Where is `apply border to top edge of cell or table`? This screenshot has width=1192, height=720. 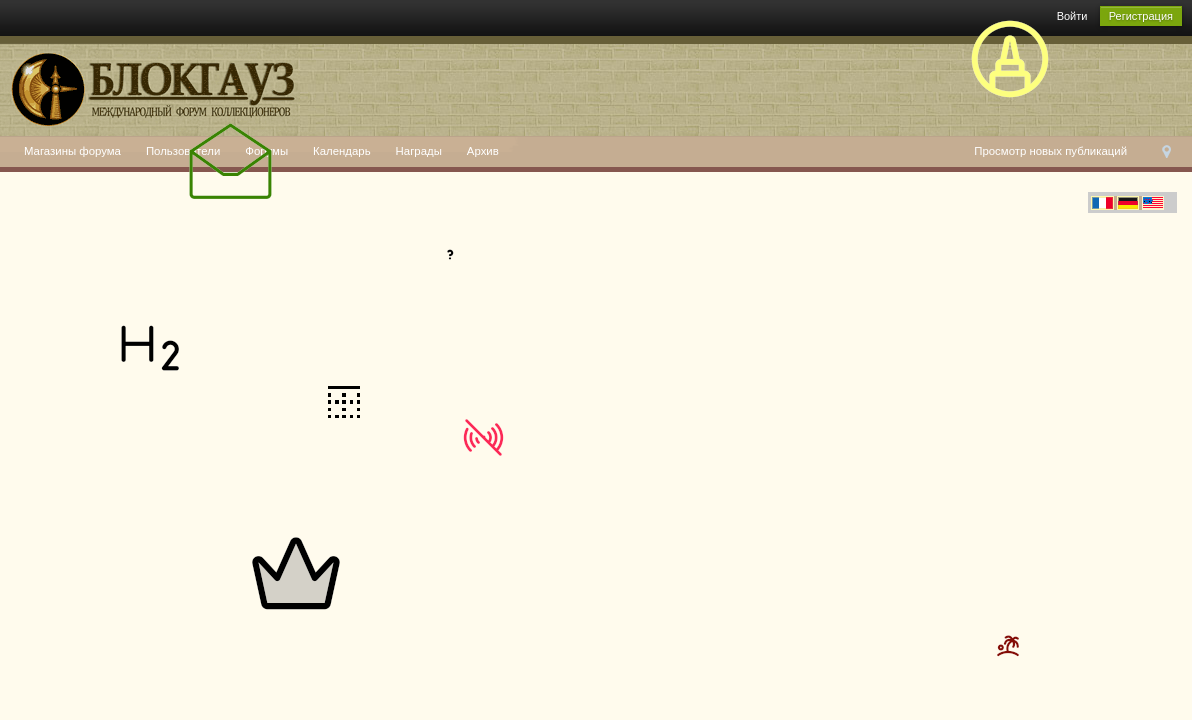 apply border to top edge of cell or table is located at coordinates (344, 402).